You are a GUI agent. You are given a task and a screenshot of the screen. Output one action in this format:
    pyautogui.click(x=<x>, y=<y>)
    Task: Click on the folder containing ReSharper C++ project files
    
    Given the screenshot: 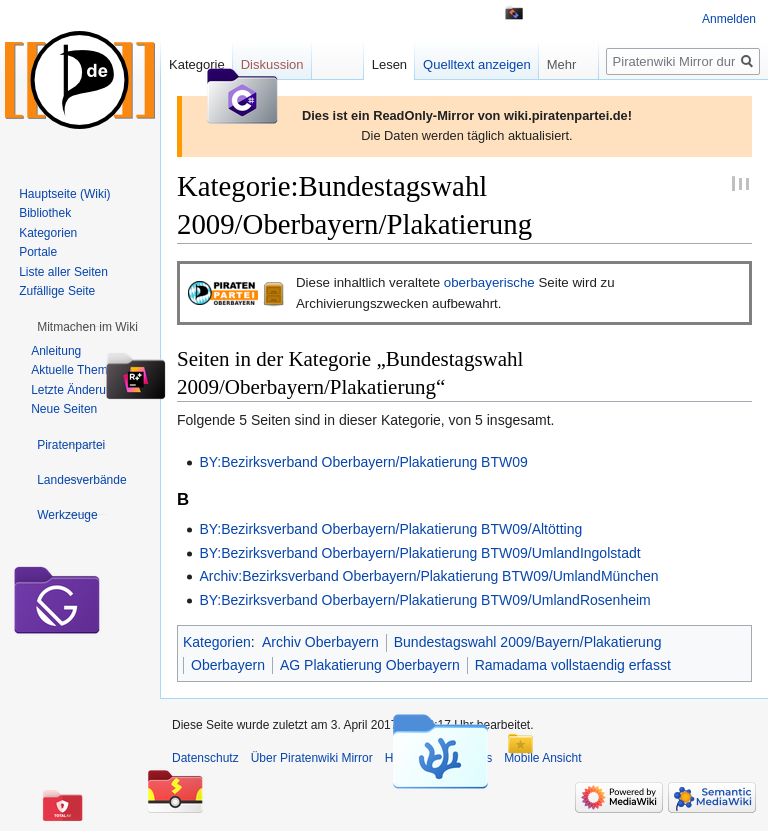 What is the action you would take?
    pyautogui.click(x=135, y=377)
    